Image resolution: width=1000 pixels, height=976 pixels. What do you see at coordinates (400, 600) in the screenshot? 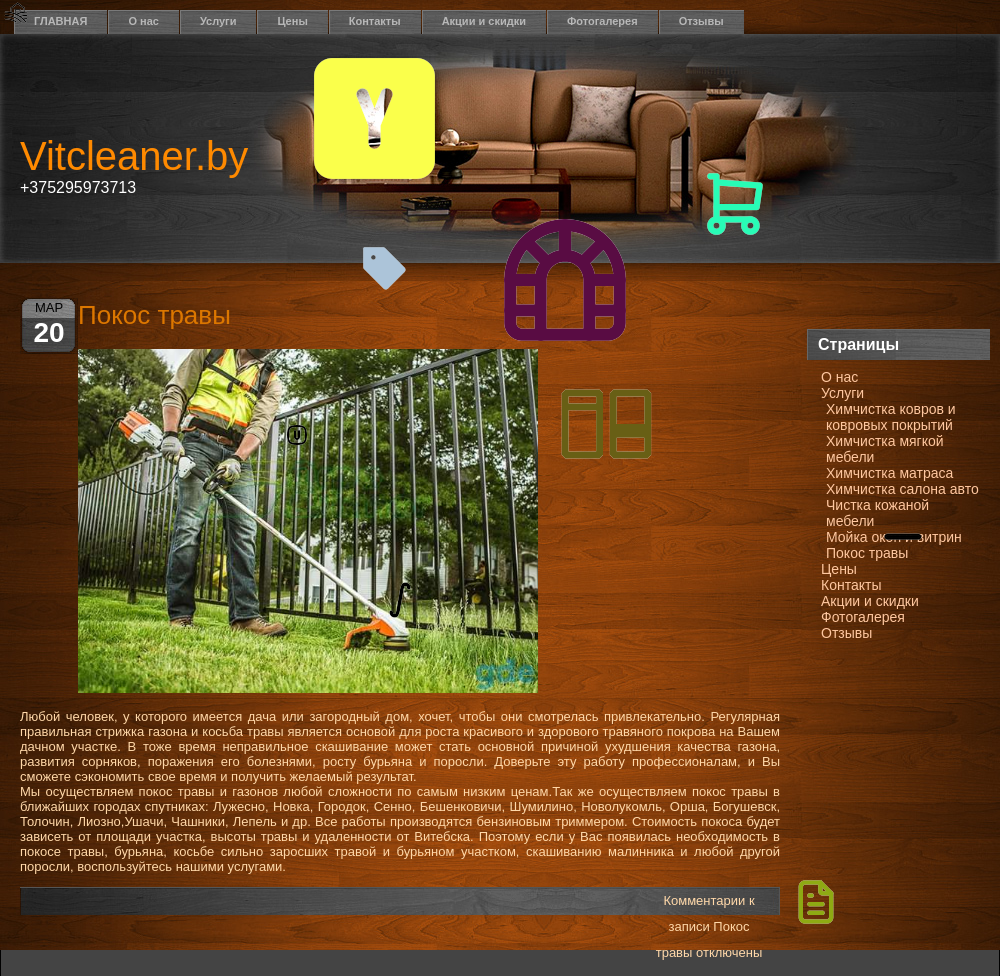
I see `access integral calculus tools` at bounding box center [400, 600].